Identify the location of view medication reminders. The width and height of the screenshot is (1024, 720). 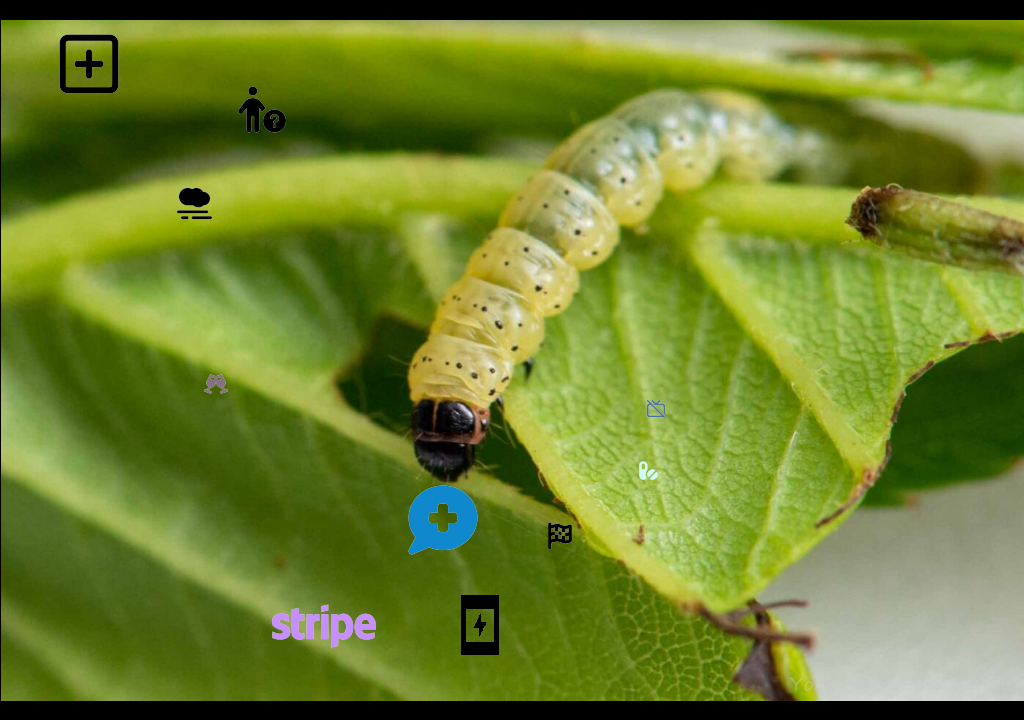
(648, 470).